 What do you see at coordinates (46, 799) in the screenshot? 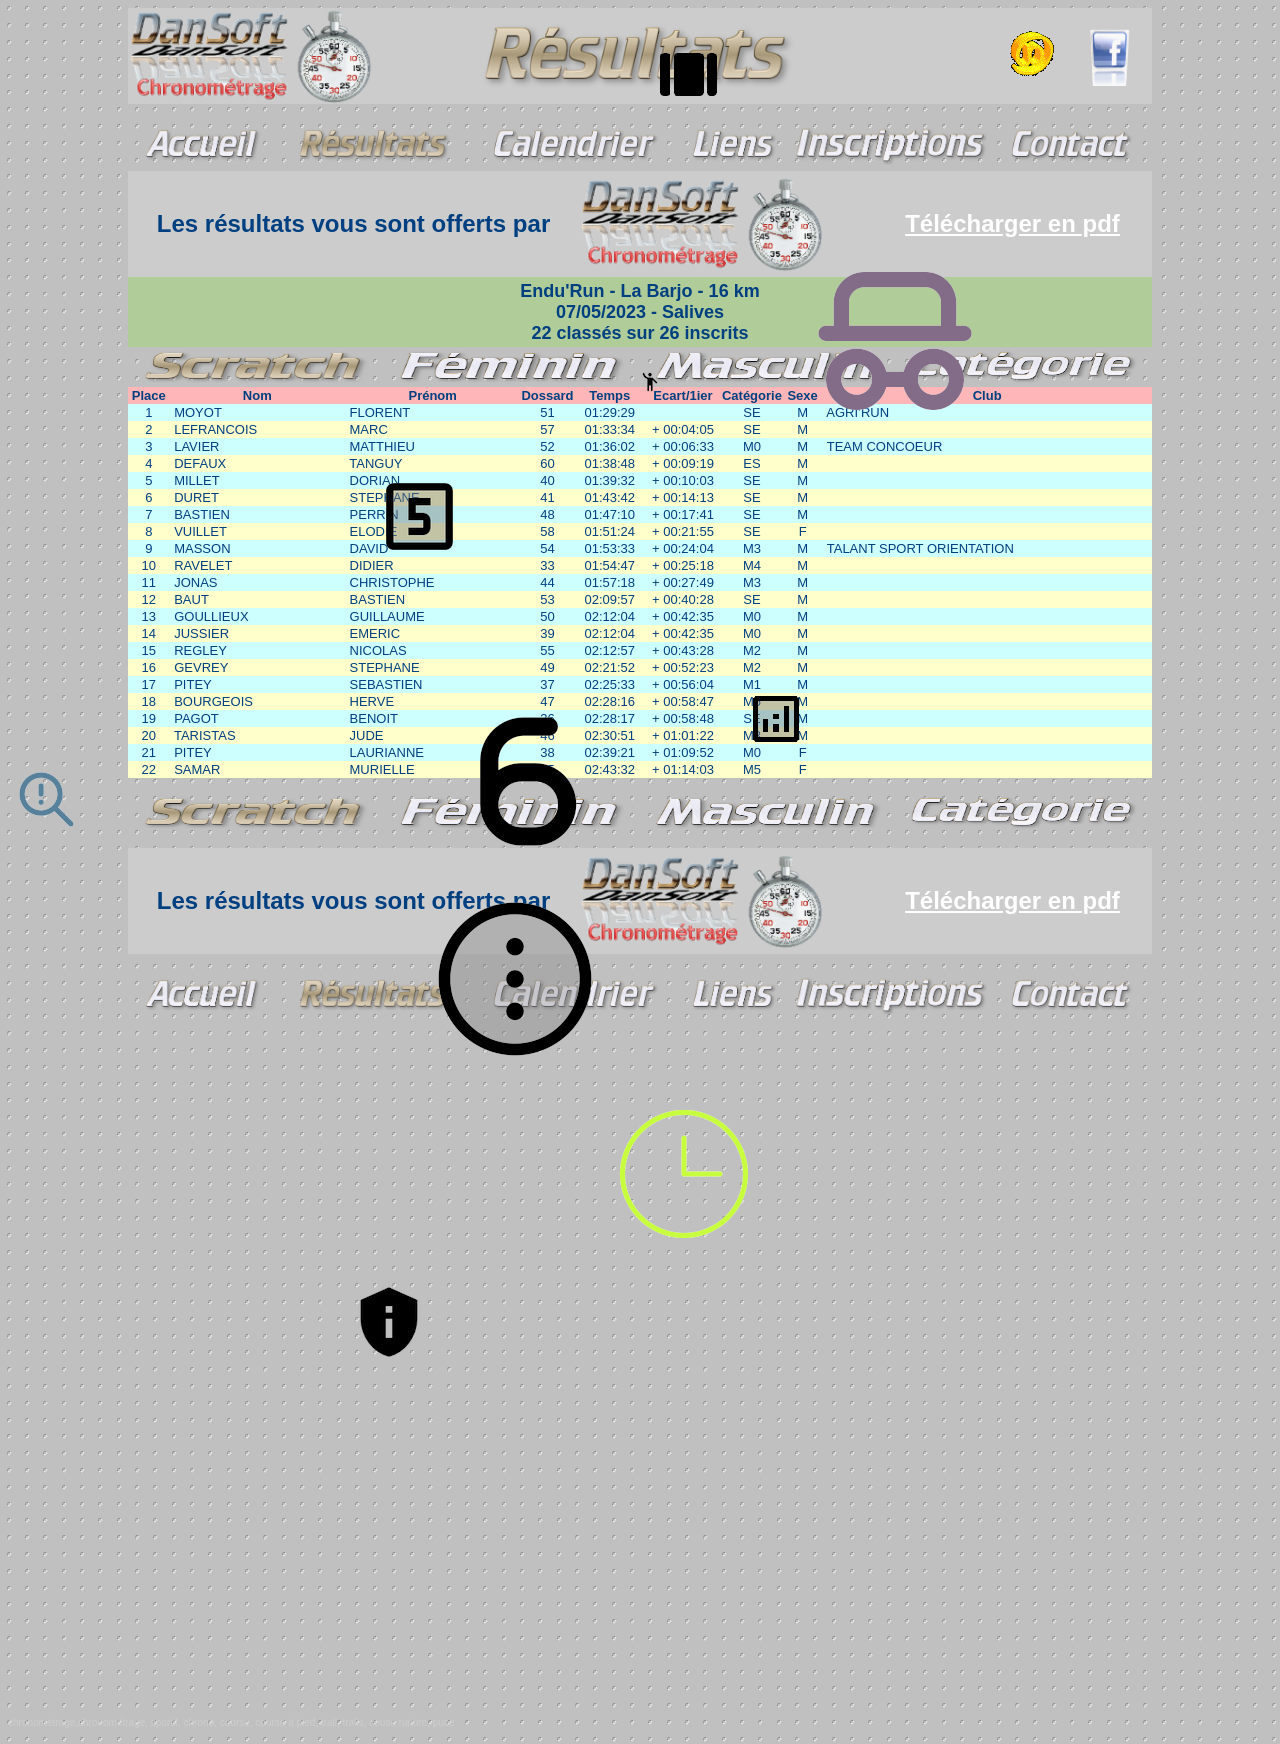
I see `search error or warning` at bounding box center [46, 799].